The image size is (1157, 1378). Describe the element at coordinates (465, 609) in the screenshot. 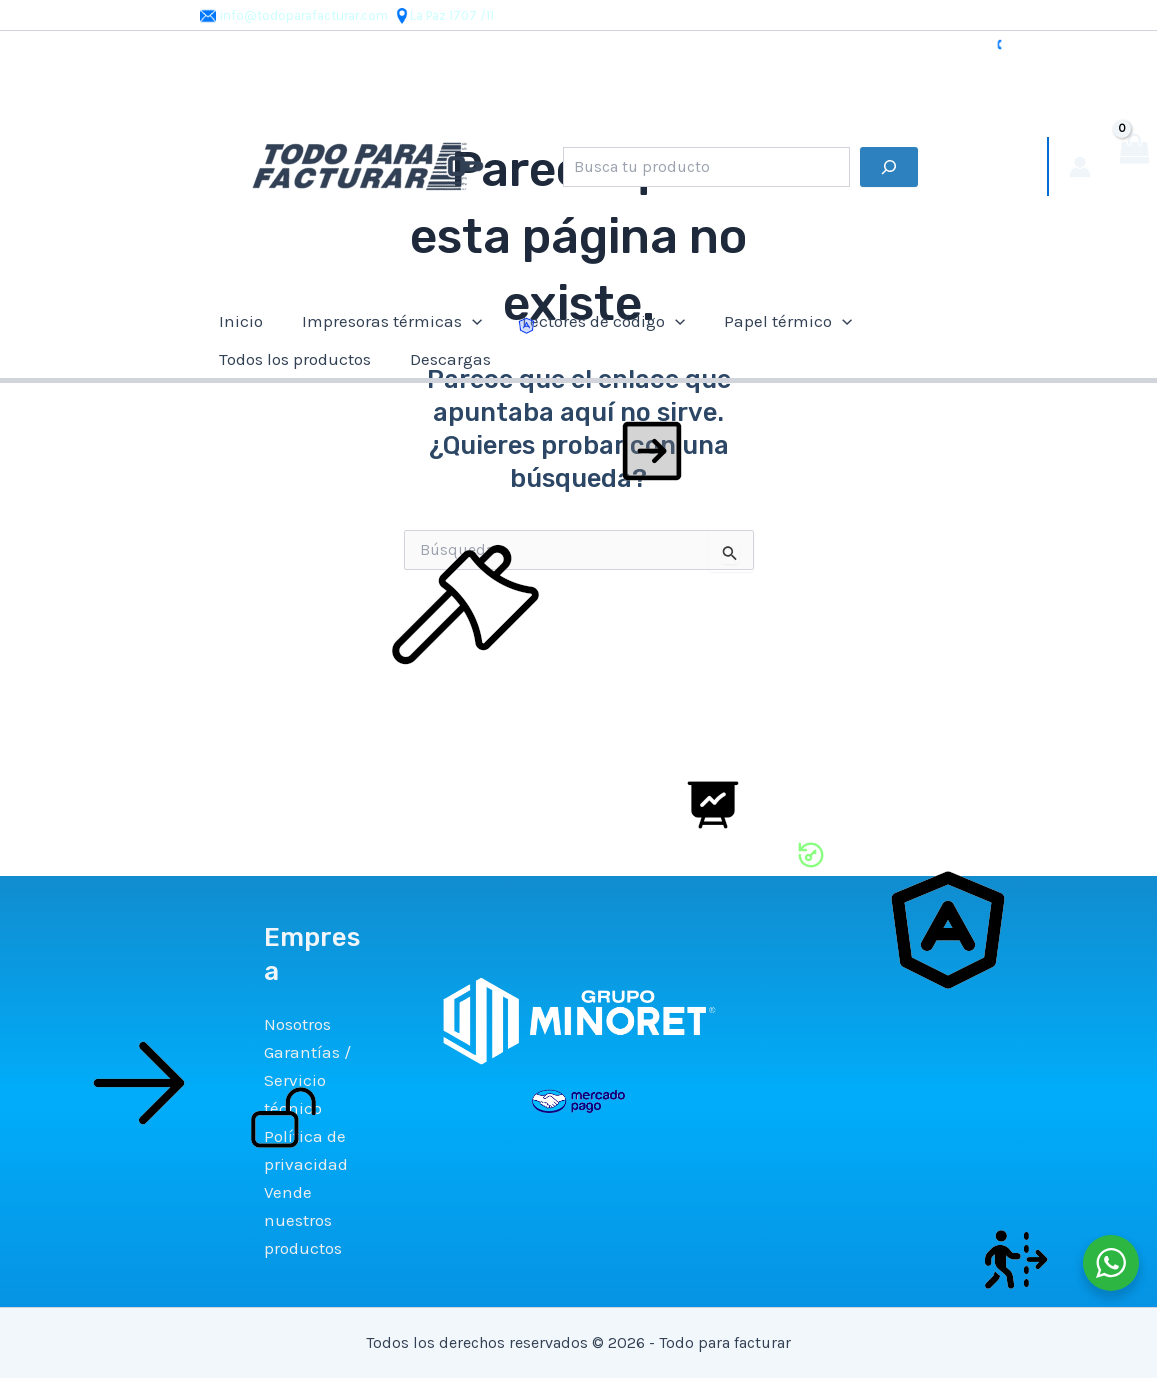

I see `access crafting or woodcutting tools` at that location.